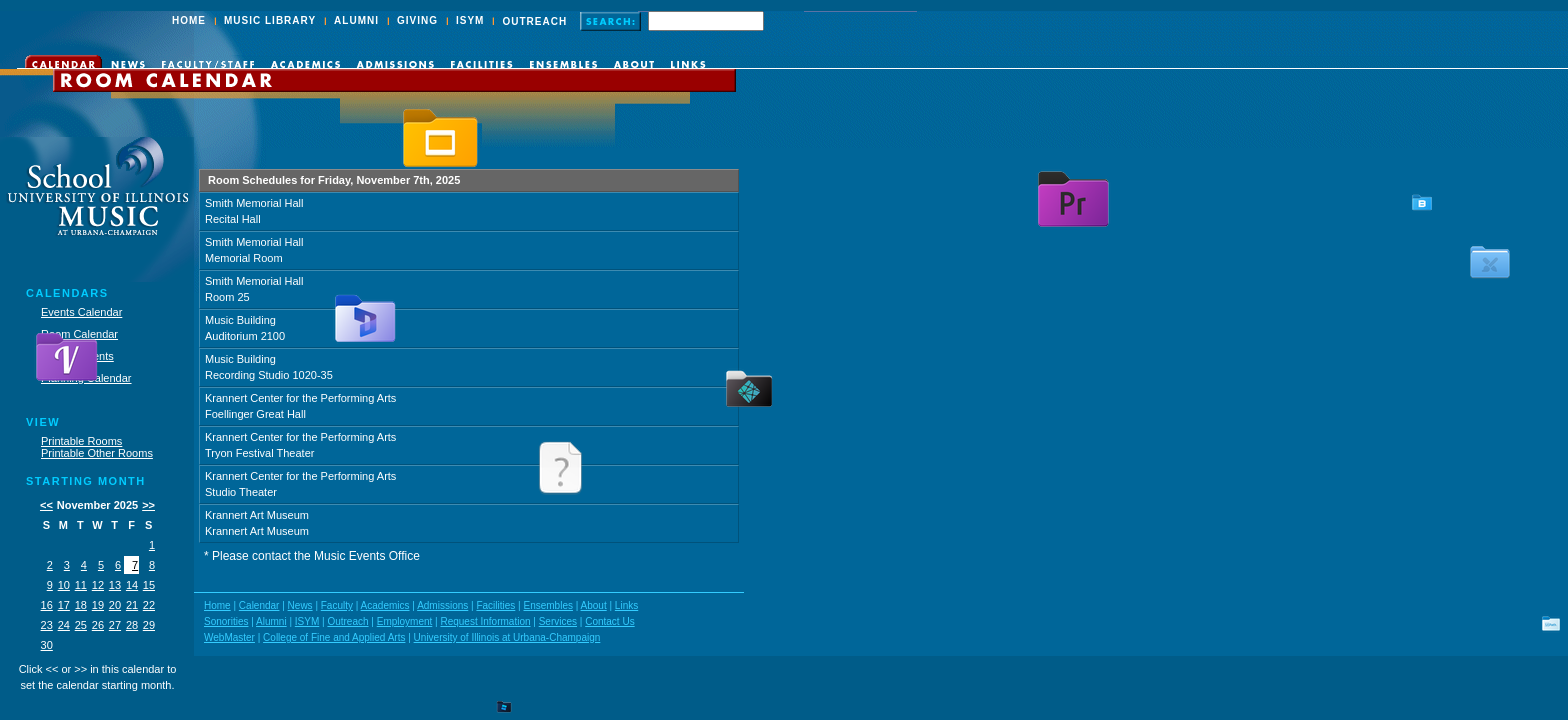  What do you see at coordinates (749, 390) in the screenshot?
I see `folder containing Netlify project files` at bounding box center [749, 390].